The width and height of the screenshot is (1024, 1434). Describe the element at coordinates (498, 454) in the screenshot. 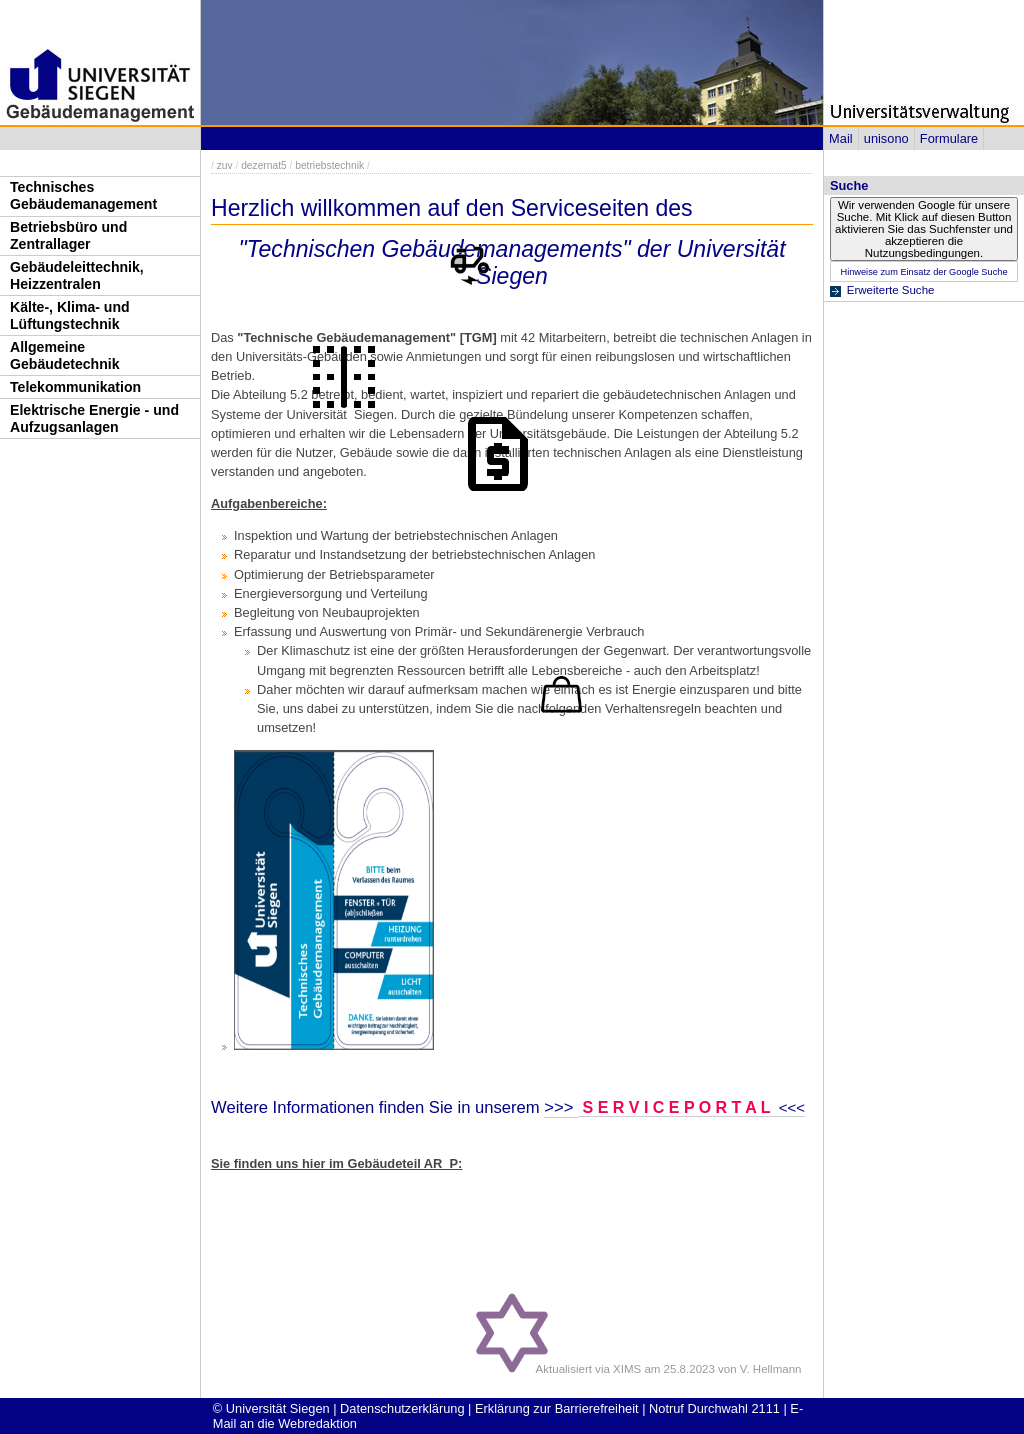

I see `request a price quote or estimate` at that location.